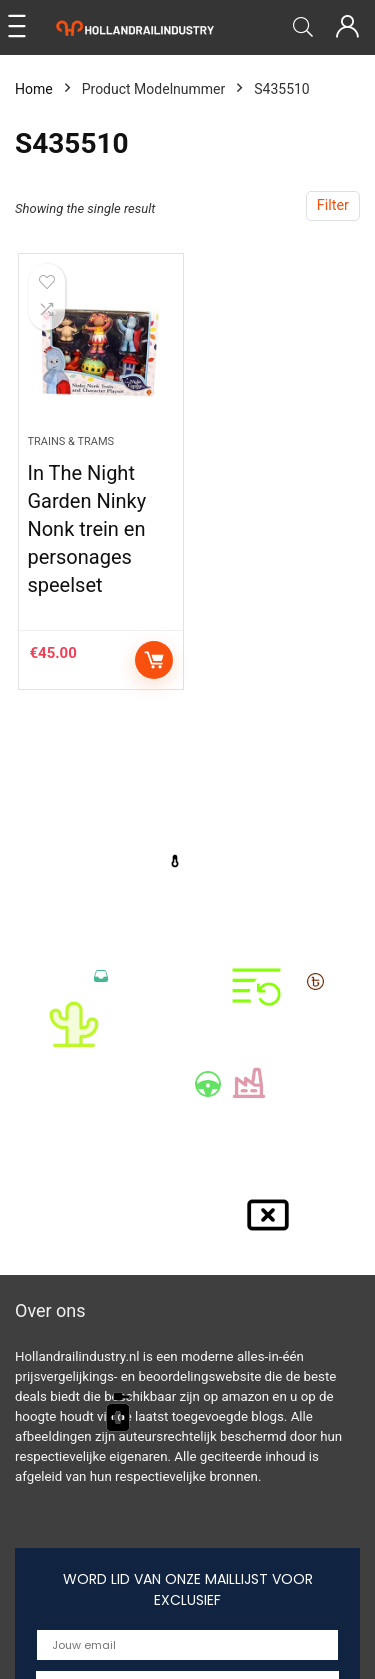 The width and height of the screenshot is (375, 1679). What do you see at coordinates (249, 1084) in the screenshot?
I see `view manufacturing or production settings` at bounding box center [249, 1084].